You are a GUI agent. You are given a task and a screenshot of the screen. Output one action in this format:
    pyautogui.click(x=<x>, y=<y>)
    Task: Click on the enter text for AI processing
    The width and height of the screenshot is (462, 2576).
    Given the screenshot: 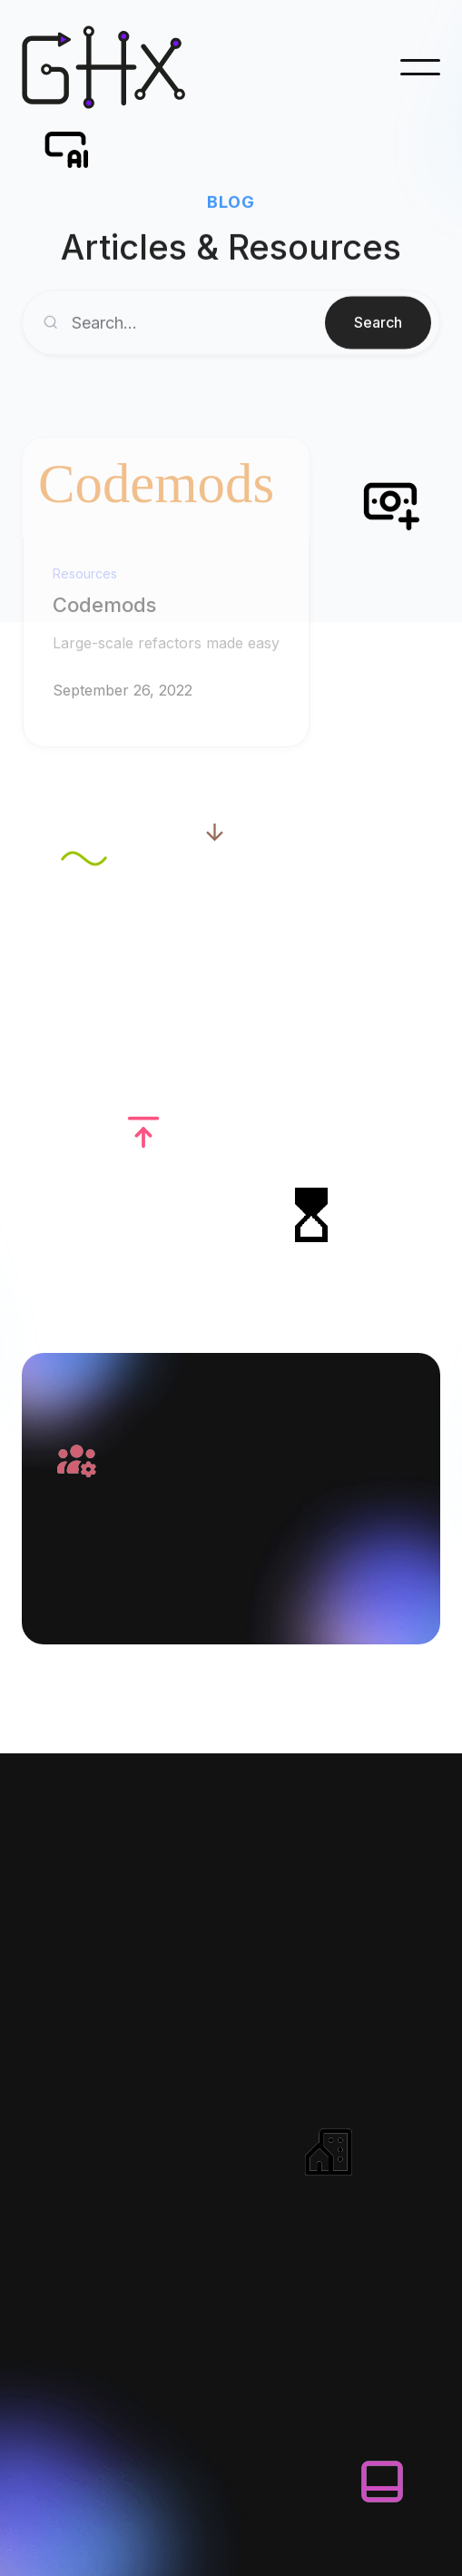 What is the action you would take?
    pyautogui.click(x=65, y=145)
    